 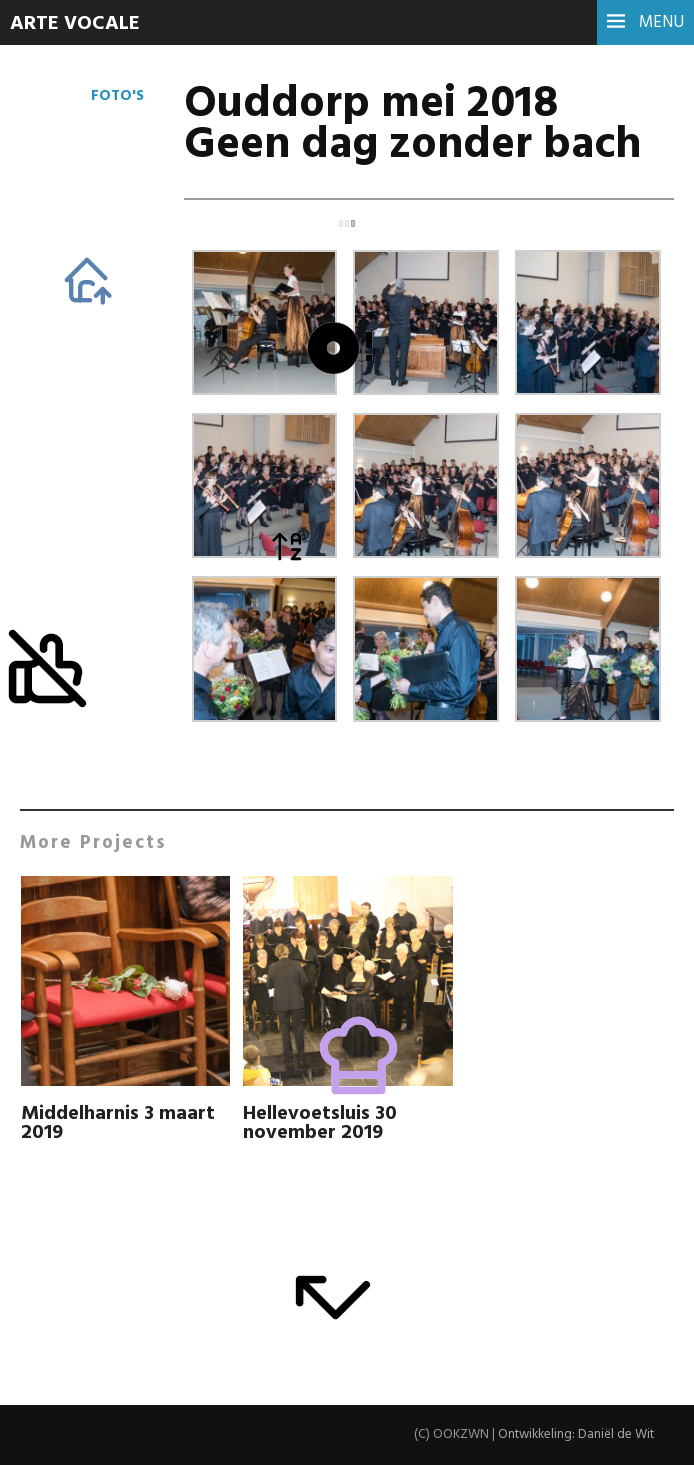 What do you see at coordinates (47, 668) in the screenshot?
I see `like feature is disabled` at bounding box center [47, 668].